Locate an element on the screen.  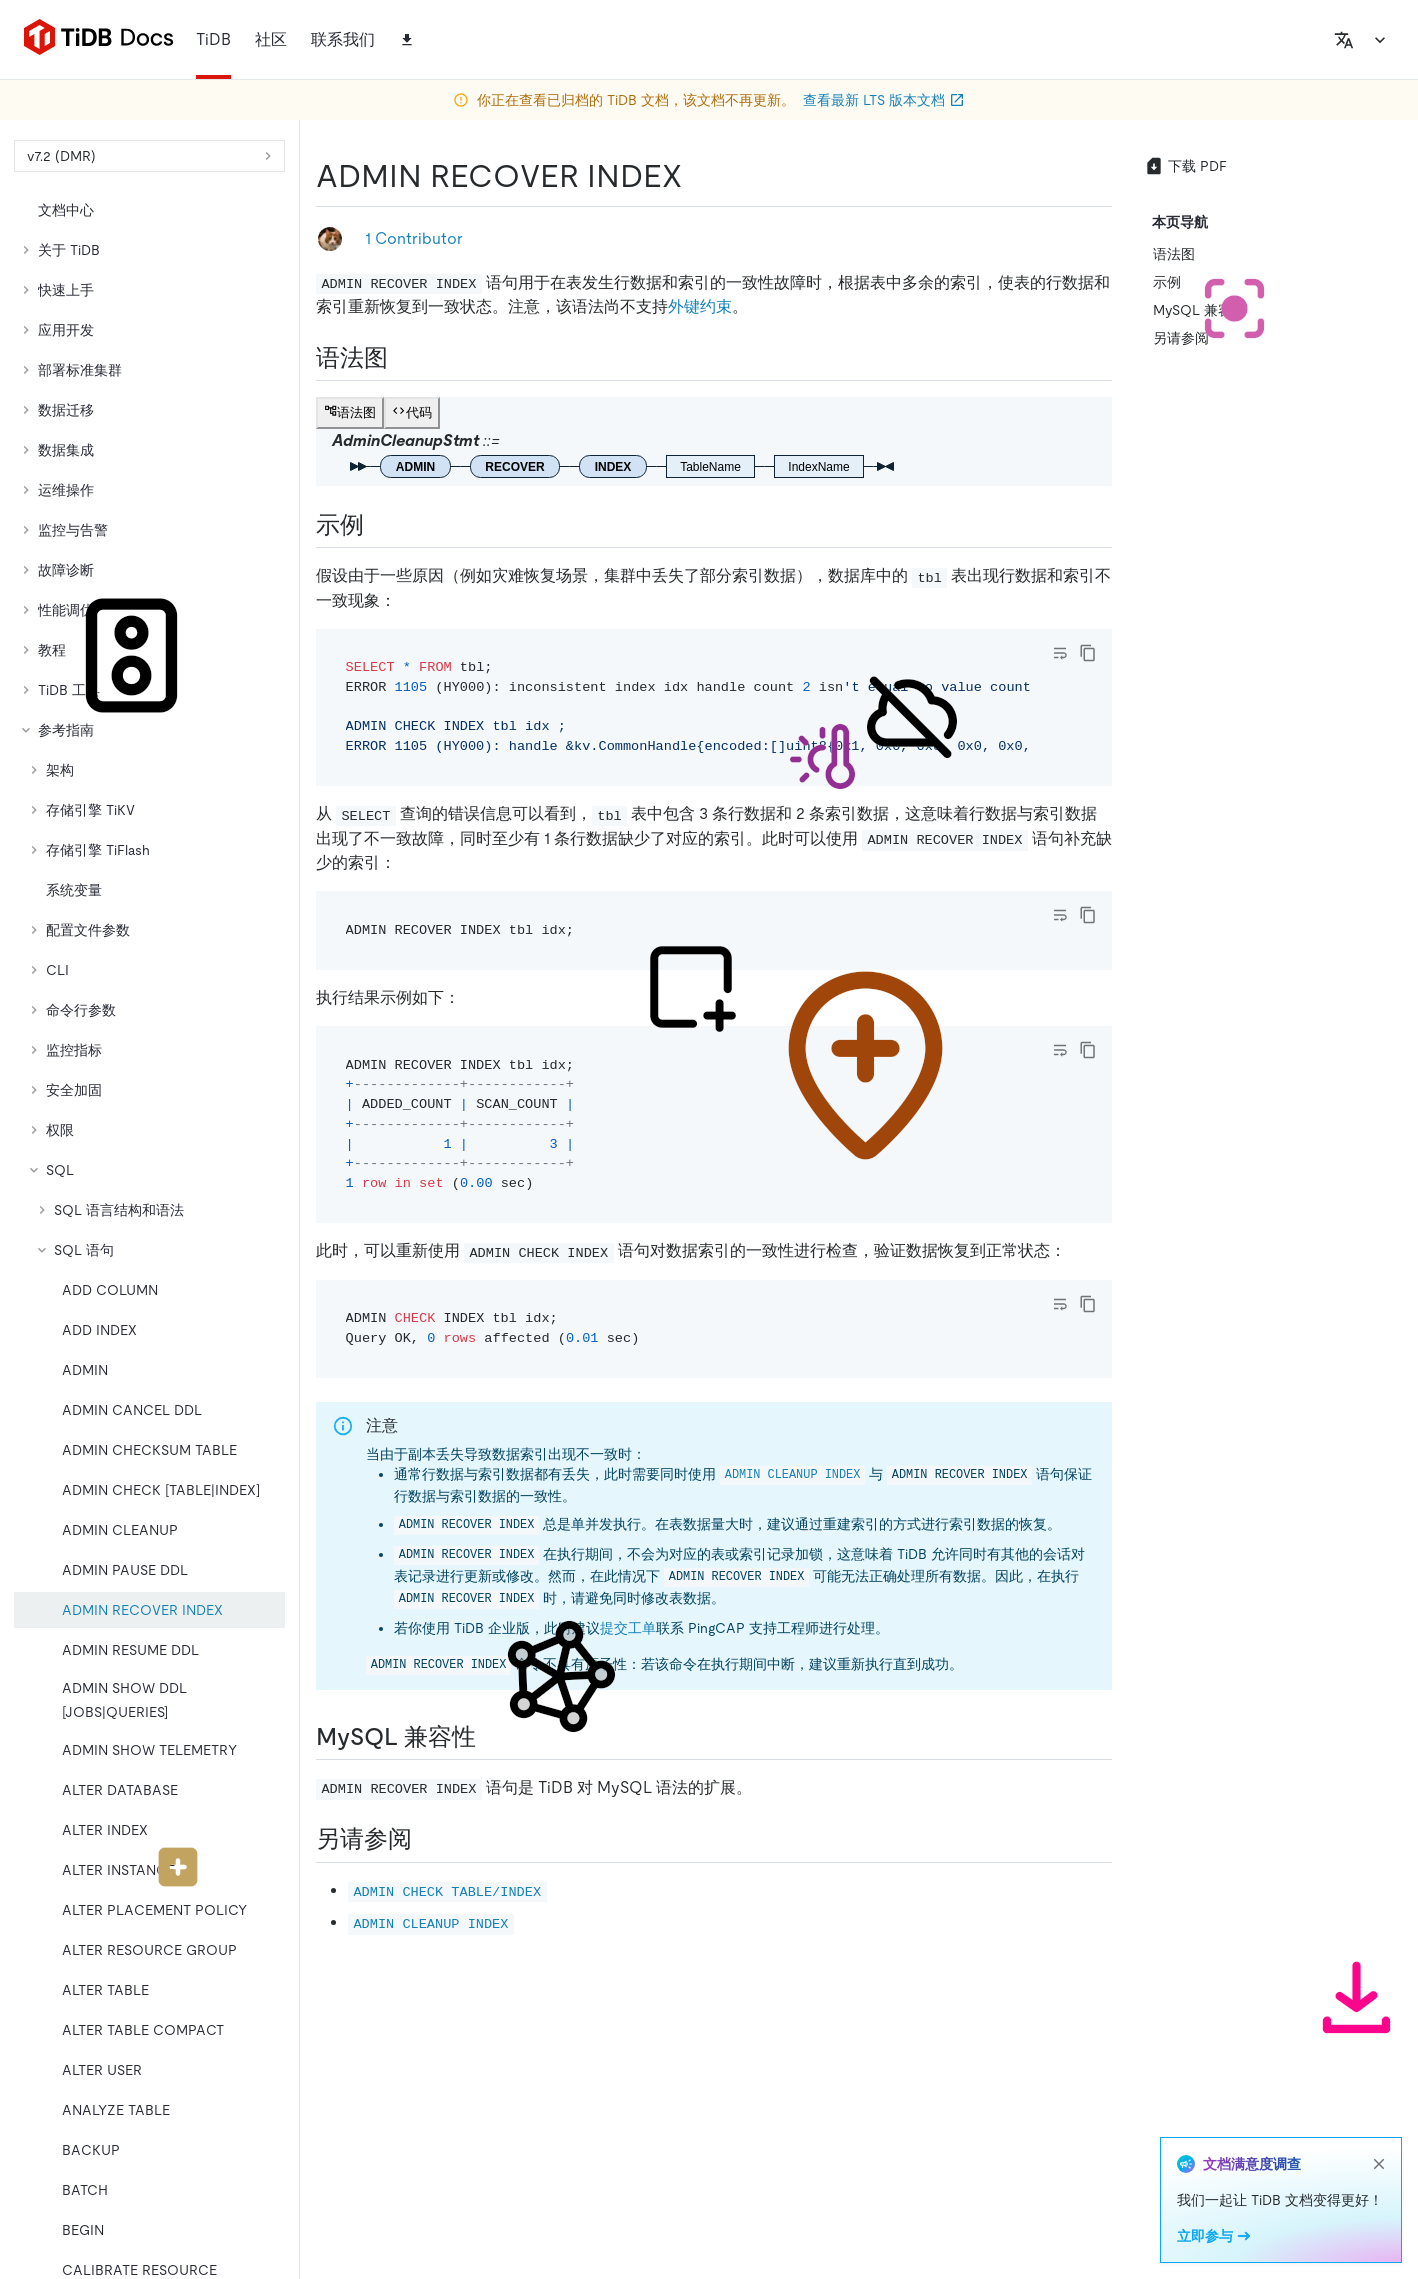
connect to the fediverse network is located at coordinates (559, 1676).